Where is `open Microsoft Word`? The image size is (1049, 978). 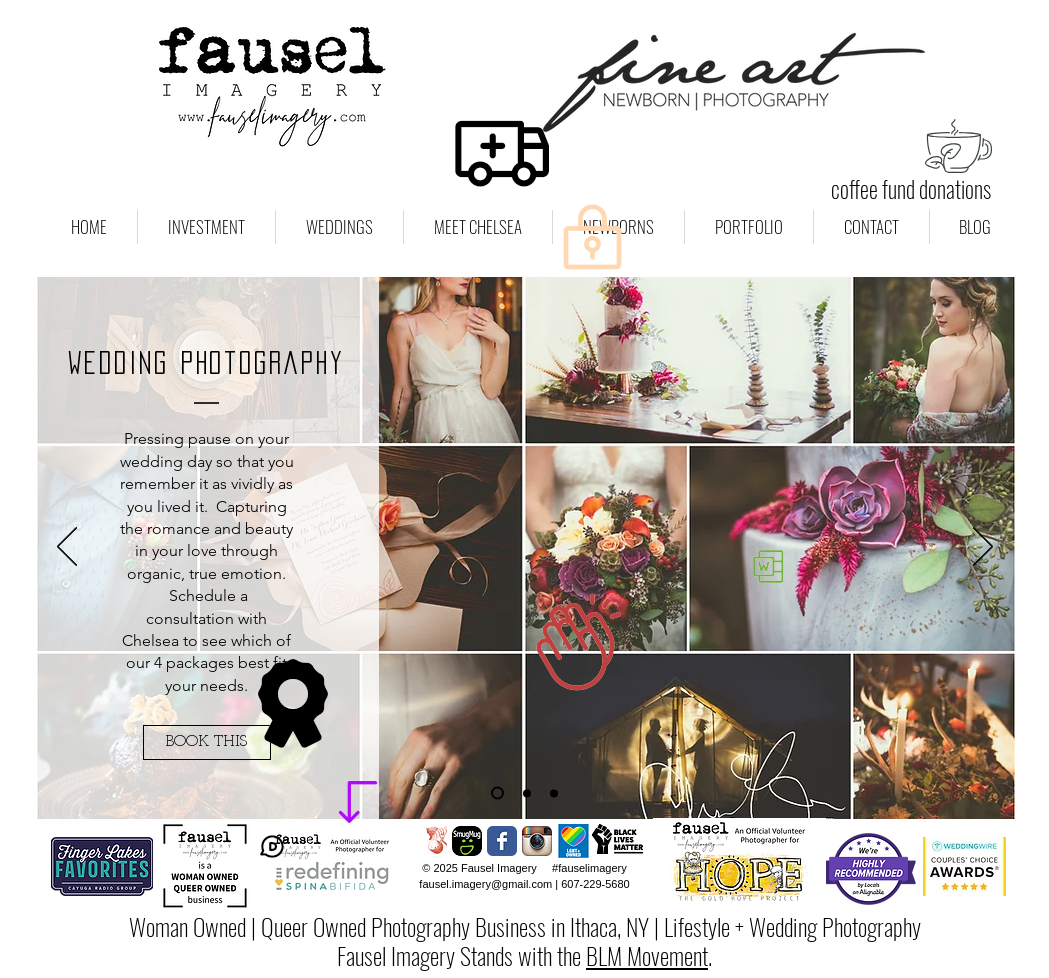 open Microsoft Word is located at coordinates (769, 566).